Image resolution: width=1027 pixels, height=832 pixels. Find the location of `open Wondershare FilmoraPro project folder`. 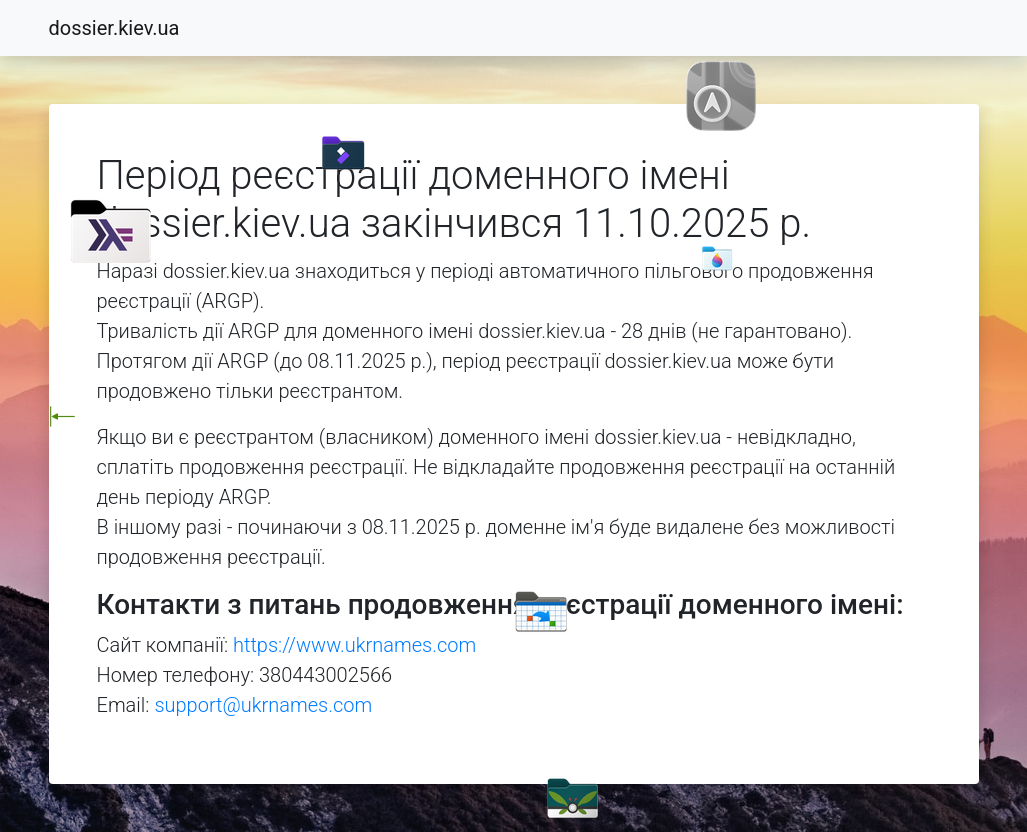

open Wondershare FilmoraPro project folder is located at coordinates (343, 154).